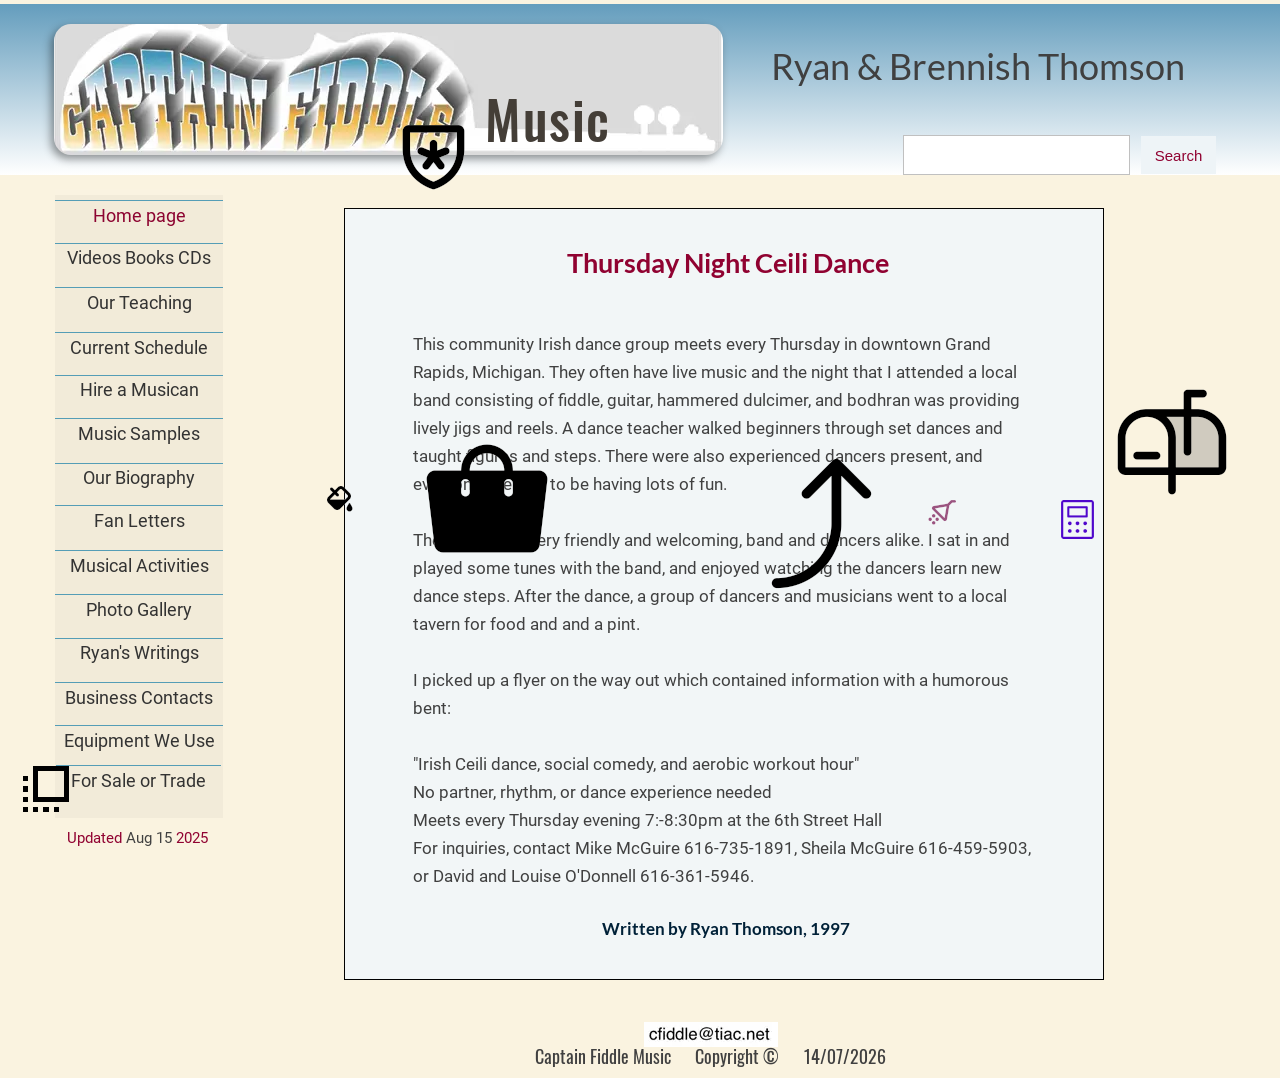 Image resolution: width=1280 pixels, height=1078 pixels. Describe the element at coordinates (821, 523) in the screenshot. I see `redirect or forward content` at that location.